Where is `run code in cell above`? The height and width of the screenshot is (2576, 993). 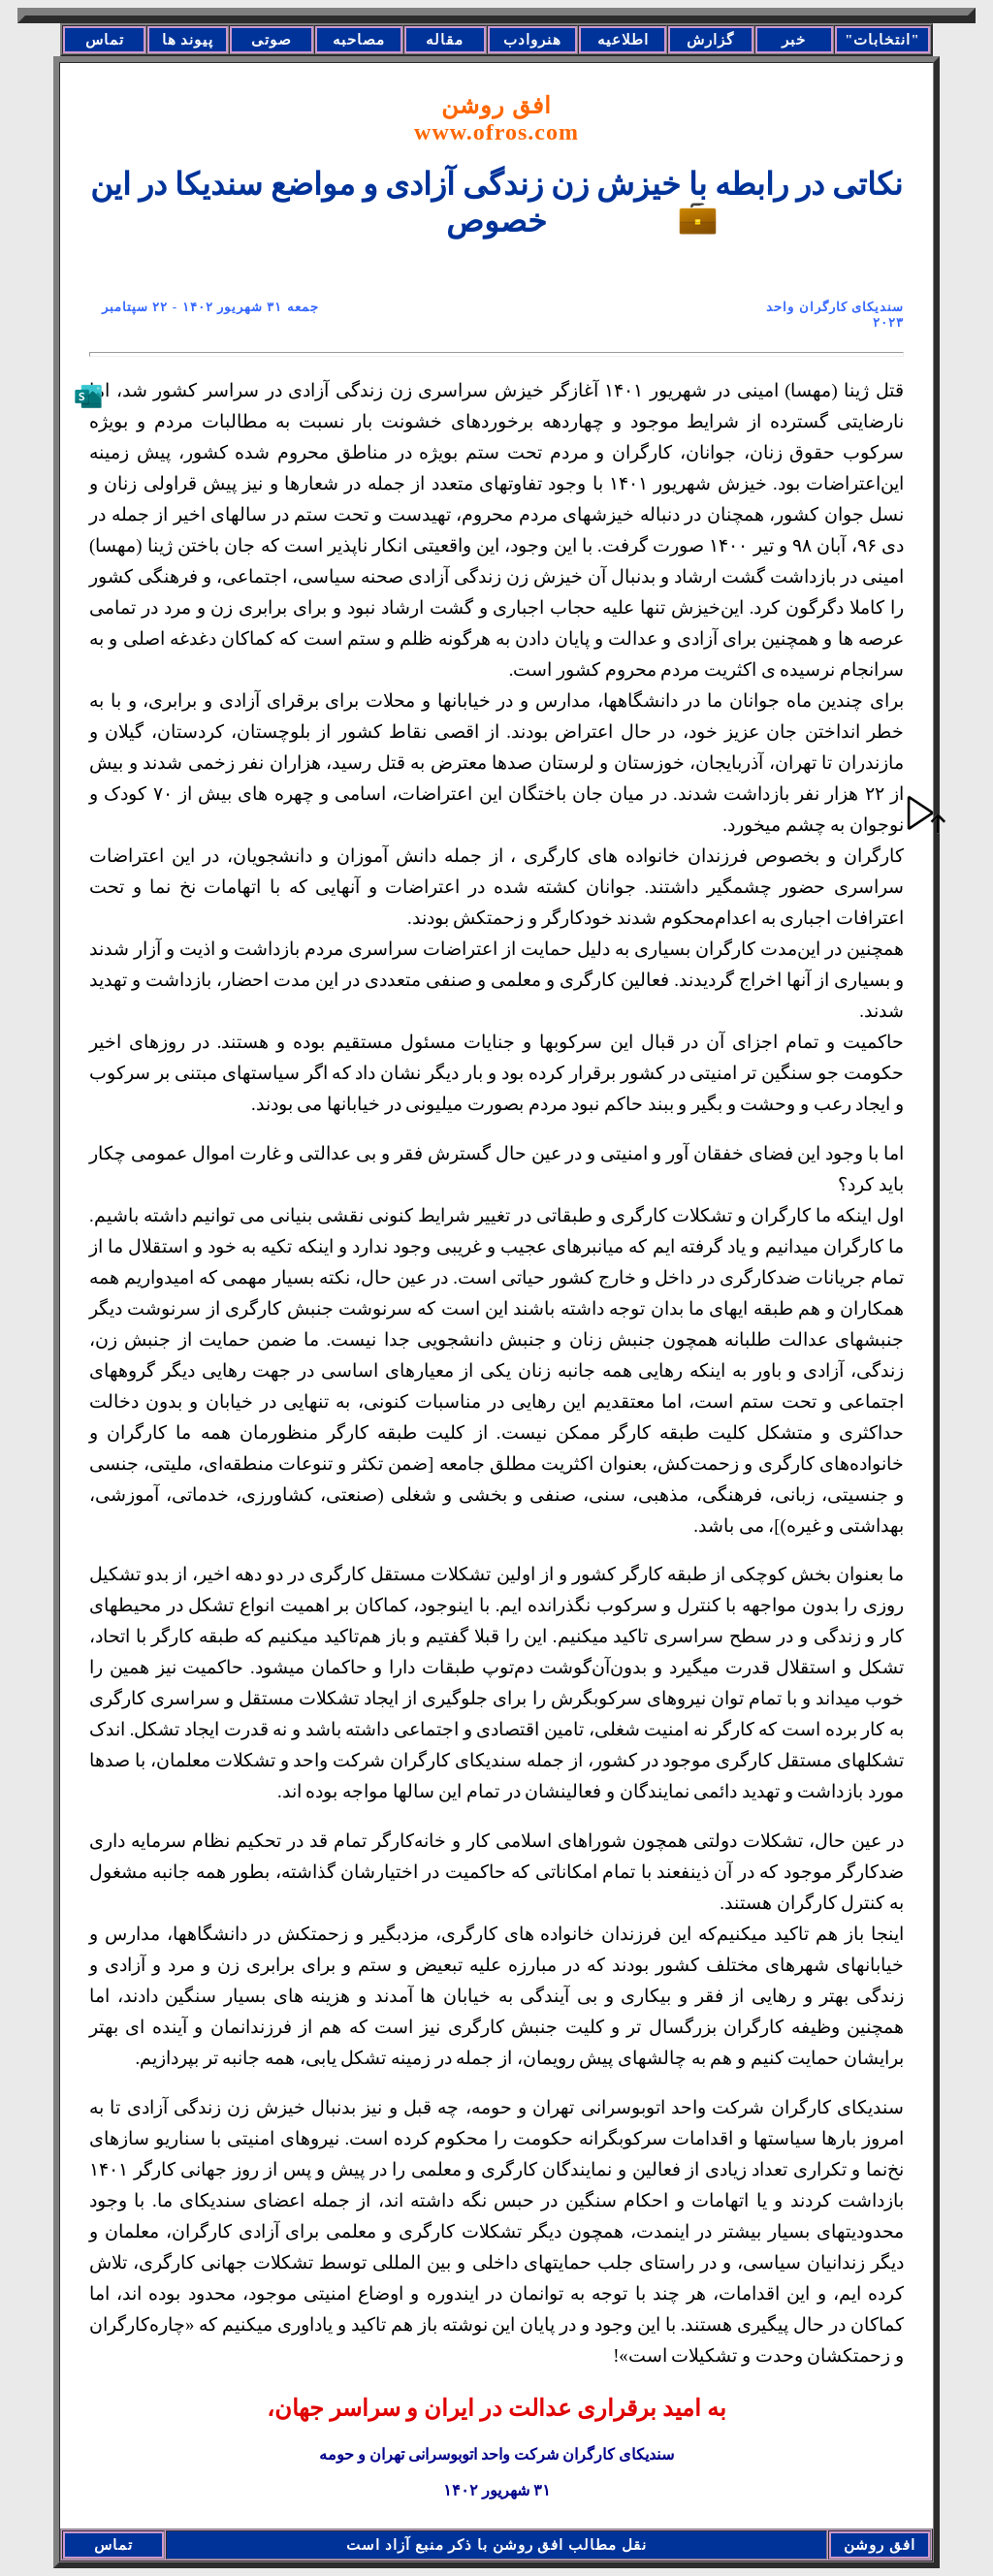 run code in cell above is located at coordinates (926, 814).